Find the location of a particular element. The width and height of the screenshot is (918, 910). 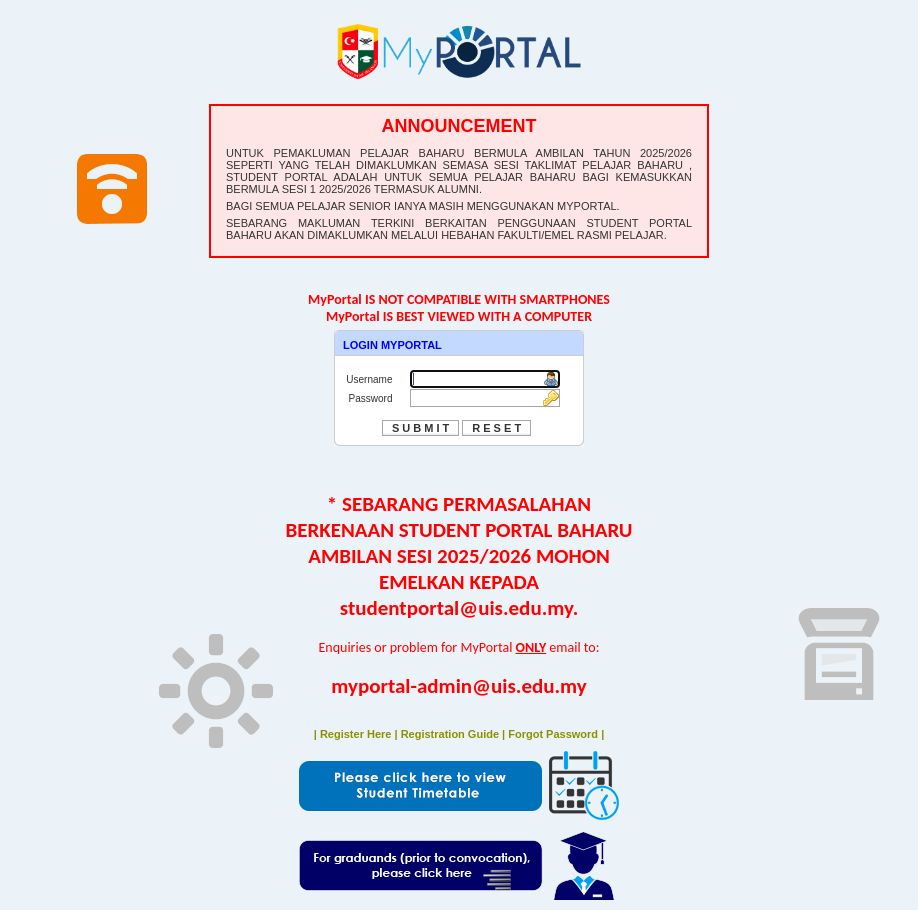

align text to the right margin is located at coordinates (497, 880).